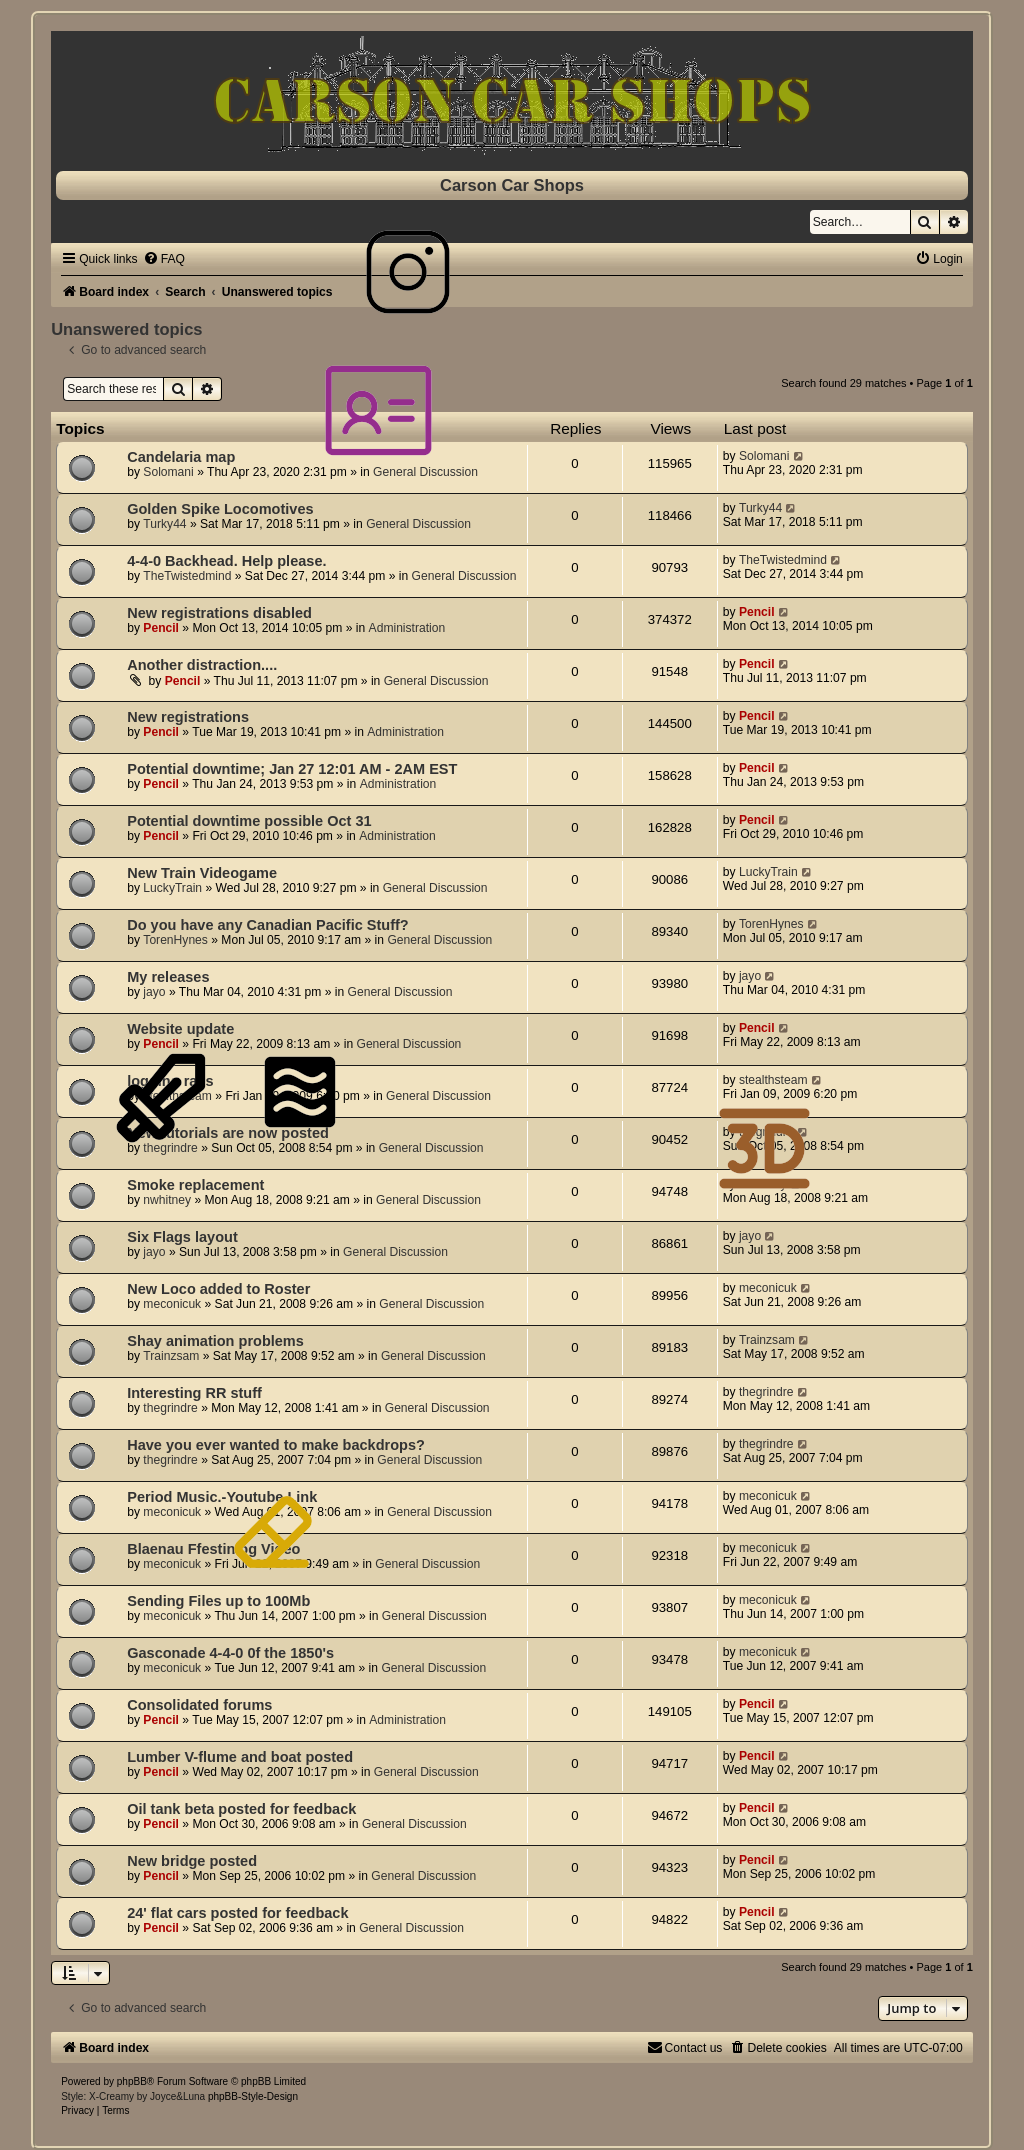 This screenshot has width=1024, height=2150. What do you see at coordinates (378, 410) in the screenshot?
I see `view your profile or account information` at bounding box center [378, 410].